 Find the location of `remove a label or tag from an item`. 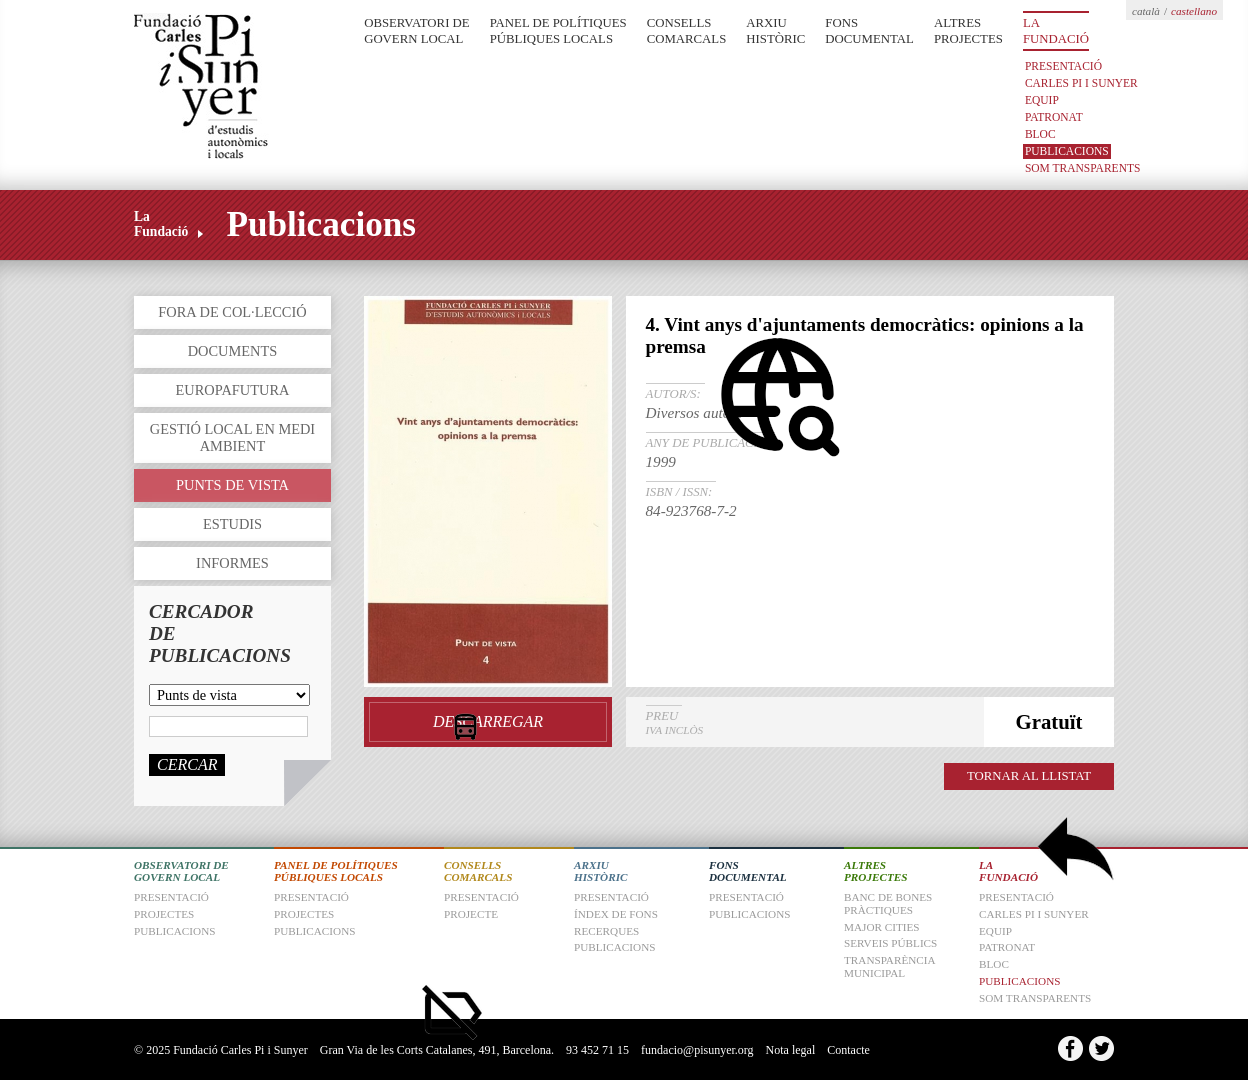

remove a label or tag from an item is located at coordinates (452, 1013).